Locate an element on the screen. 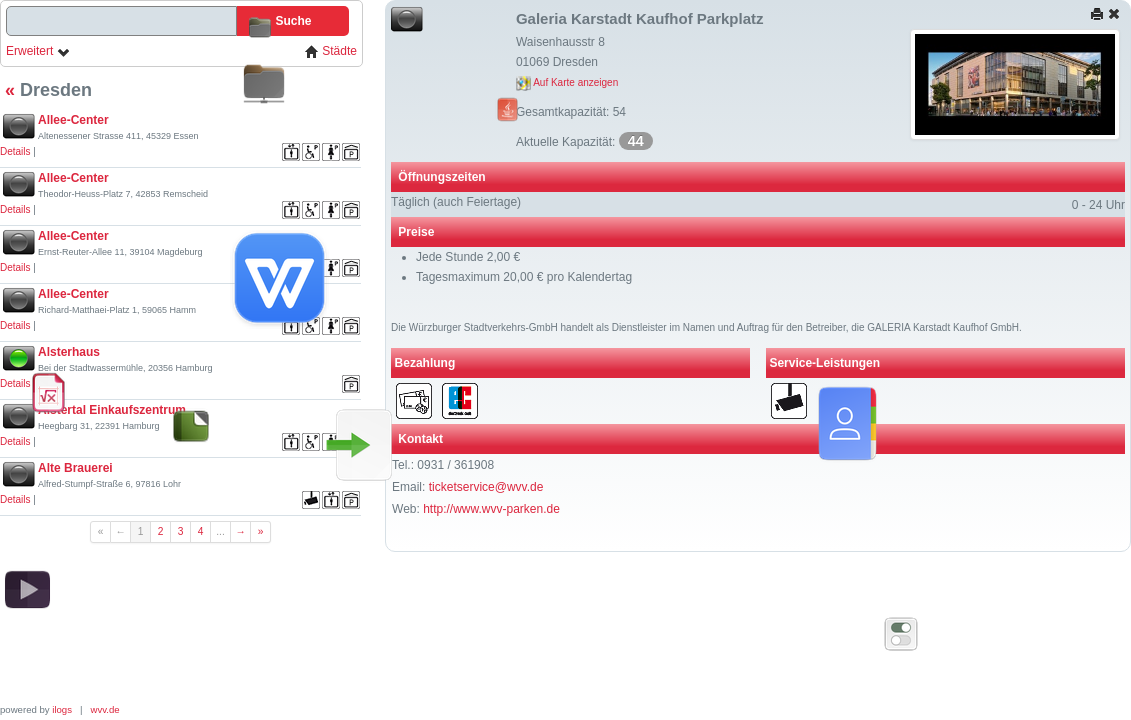 The width and height of the screenshot is (1131, 720). open unity tweak tool settings is located at coordinates (901, 634).